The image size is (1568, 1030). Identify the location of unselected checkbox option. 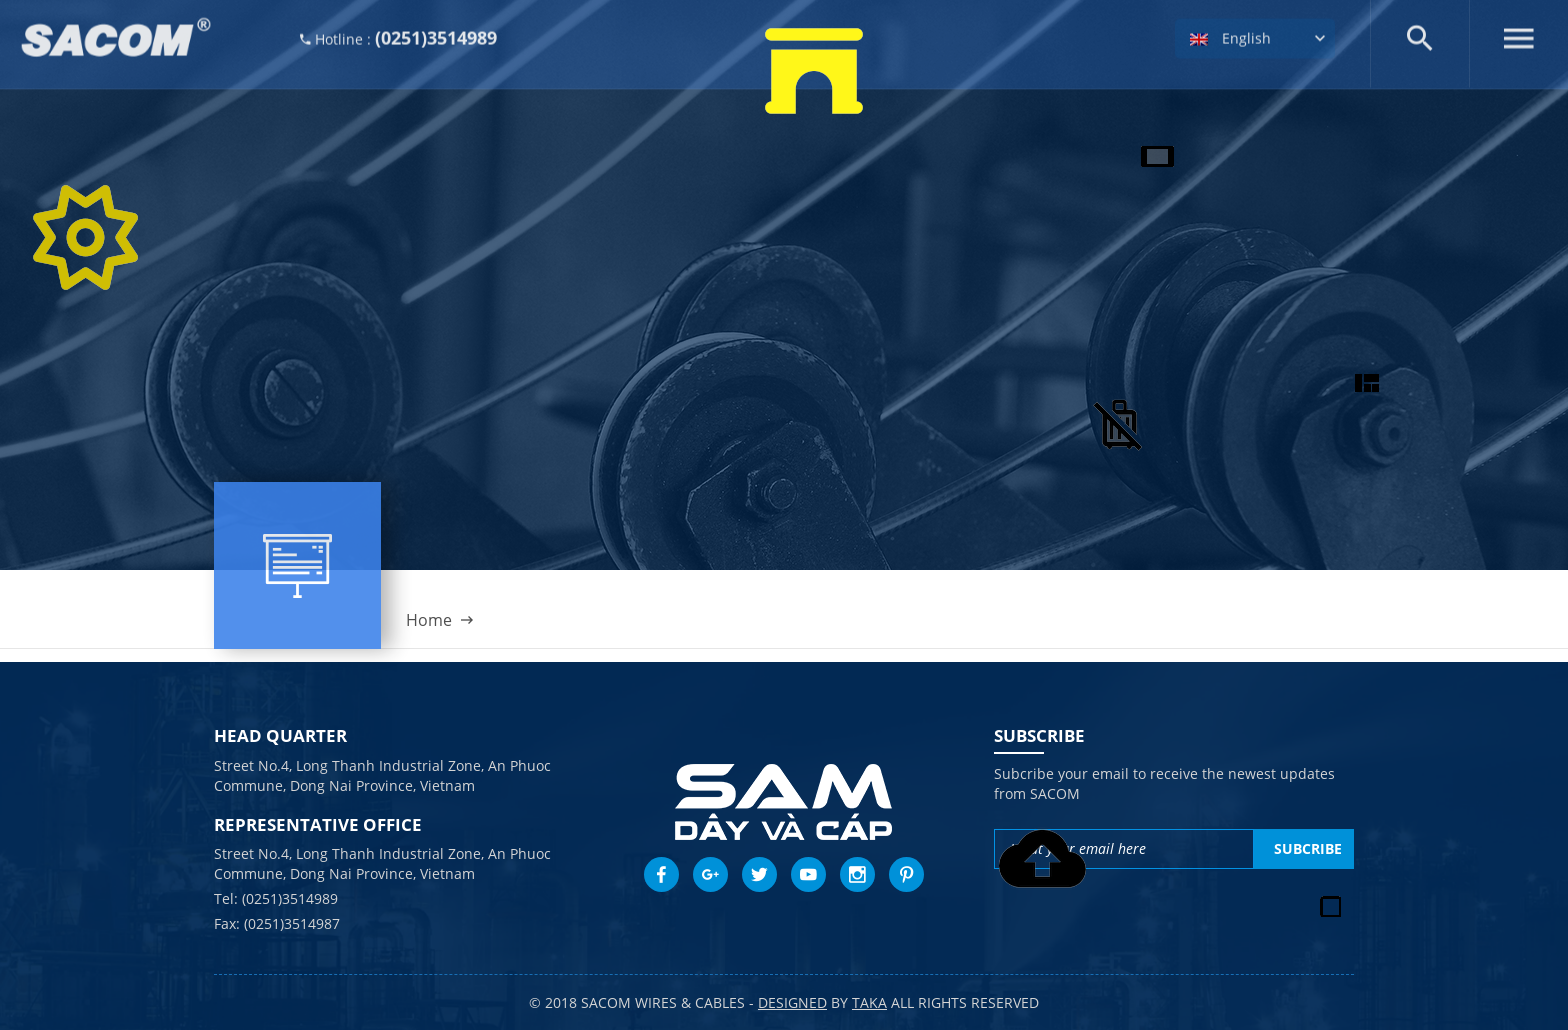
(1331, 907).